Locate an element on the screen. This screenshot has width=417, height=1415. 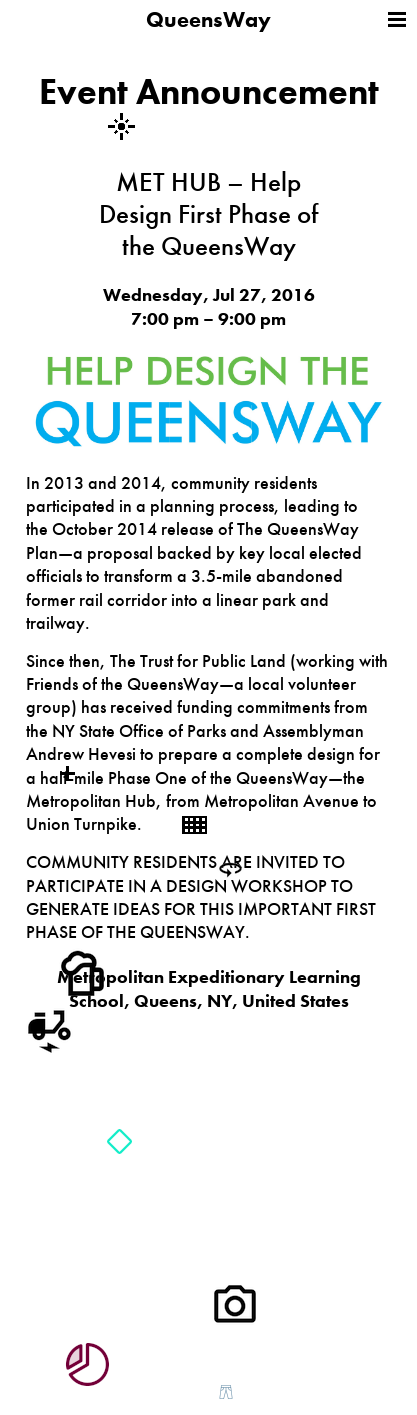
take a photo is located at coordinates (235, 1306).